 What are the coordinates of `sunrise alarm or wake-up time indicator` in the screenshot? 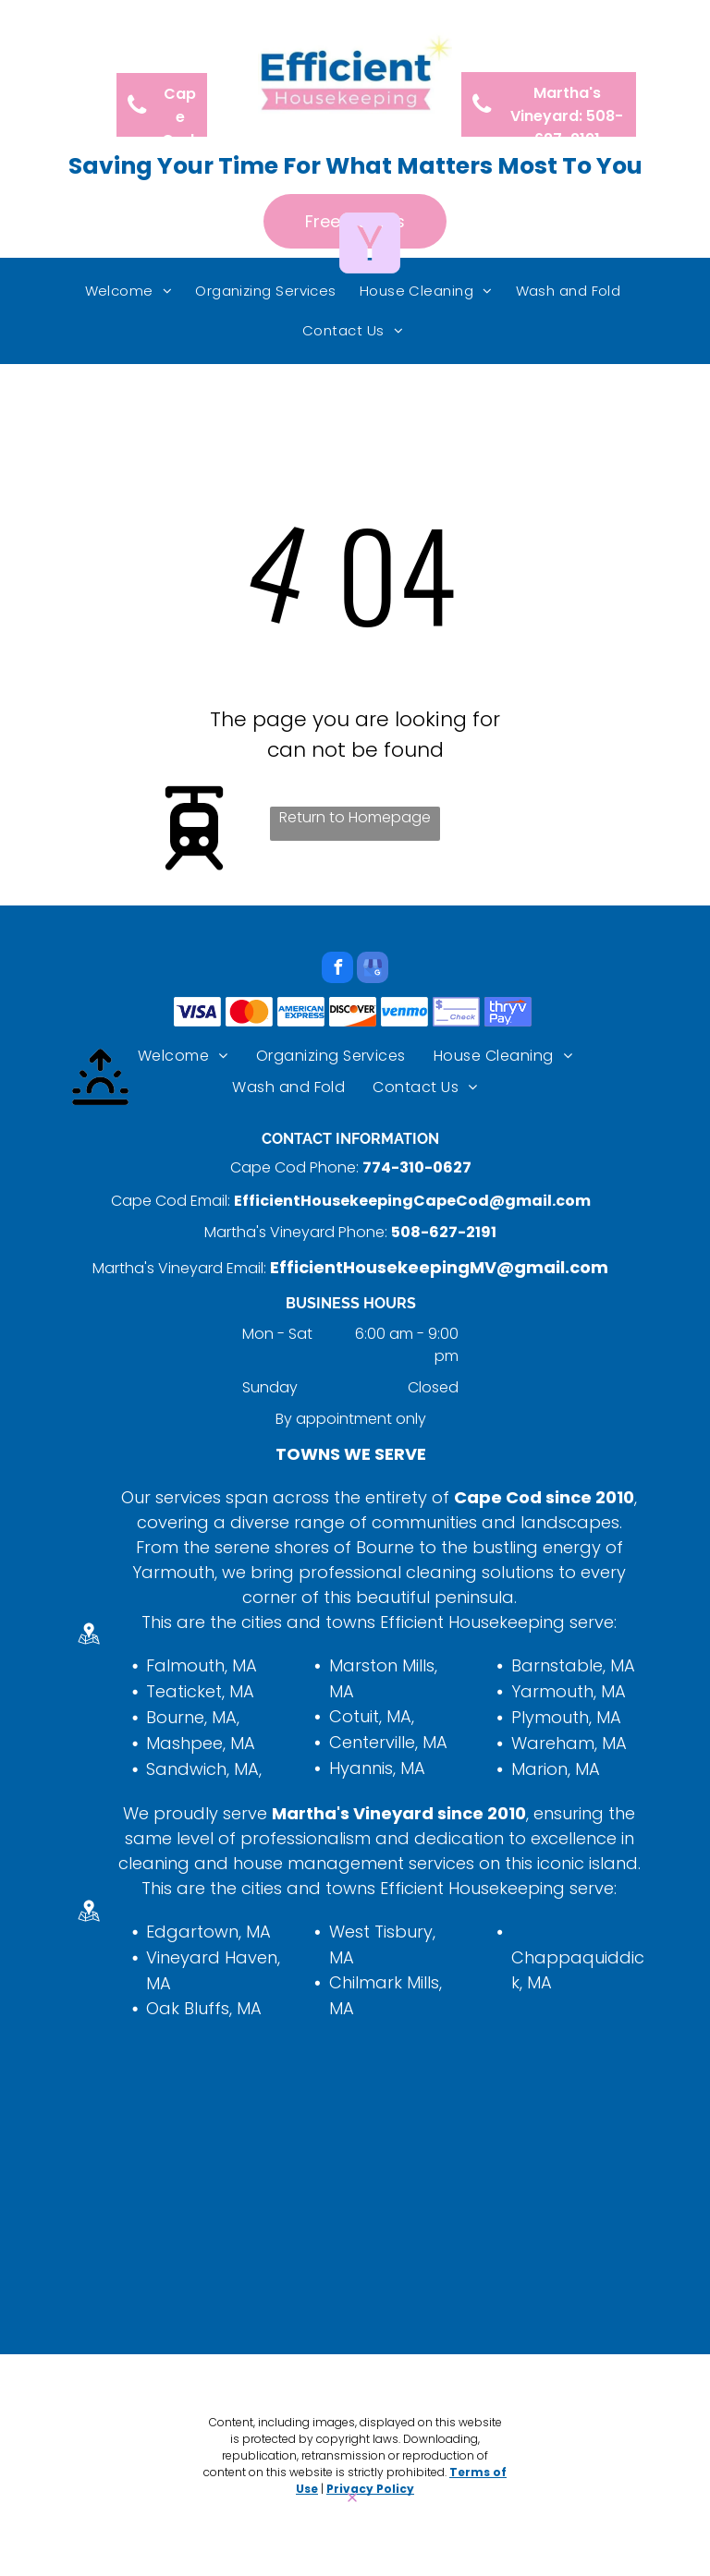 It's located at (100, 1076).